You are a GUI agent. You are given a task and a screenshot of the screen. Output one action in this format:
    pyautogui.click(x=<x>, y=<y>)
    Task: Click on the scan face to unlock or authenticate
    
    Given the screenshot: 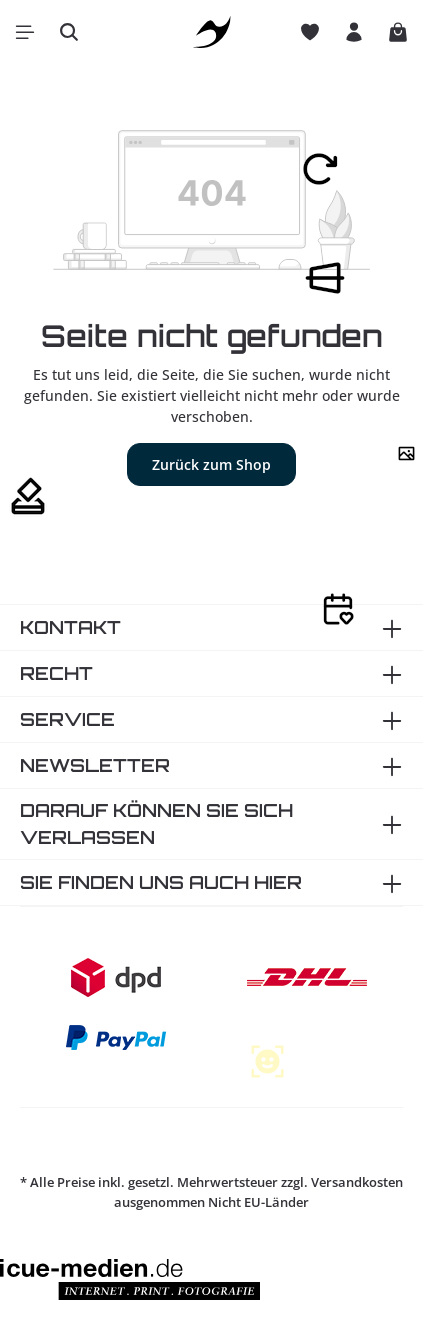 What is the action you would take?
    pyautogui.click(x=267, y=1061)
    